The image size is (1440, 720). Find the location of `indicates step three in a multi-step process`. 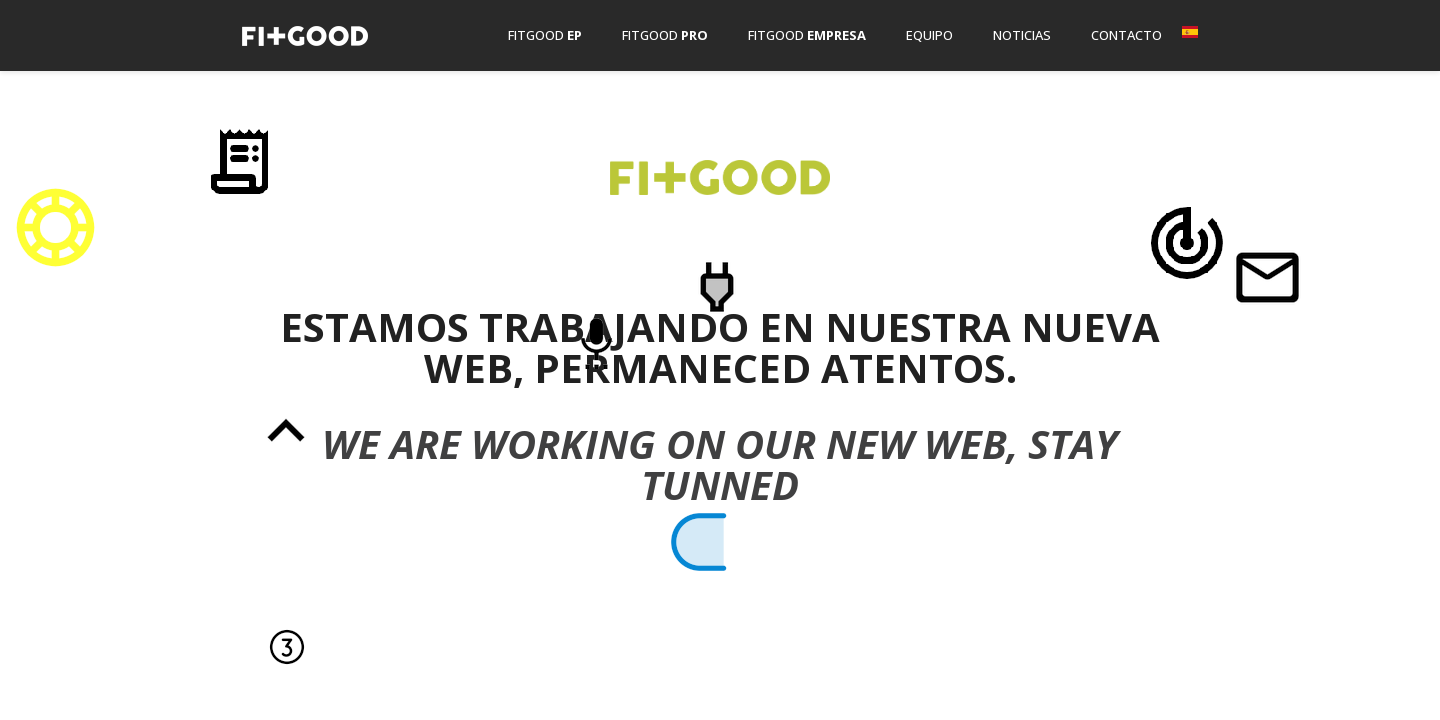

indicates step three in a multi-step process is located at coordinates (287, 647).